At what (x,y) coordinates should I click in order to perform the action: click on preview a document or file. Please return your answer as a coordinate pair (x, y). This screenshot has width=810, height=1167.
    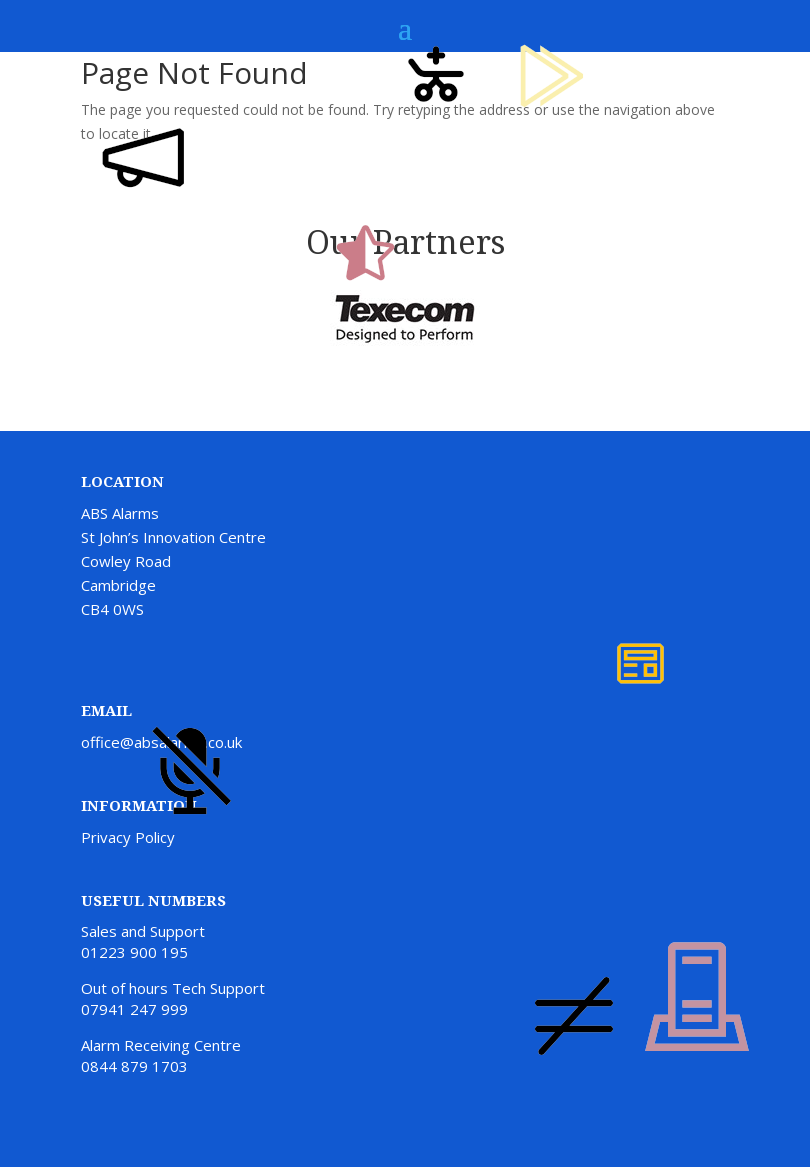
    Looking at the image, I should click on (640, 663).